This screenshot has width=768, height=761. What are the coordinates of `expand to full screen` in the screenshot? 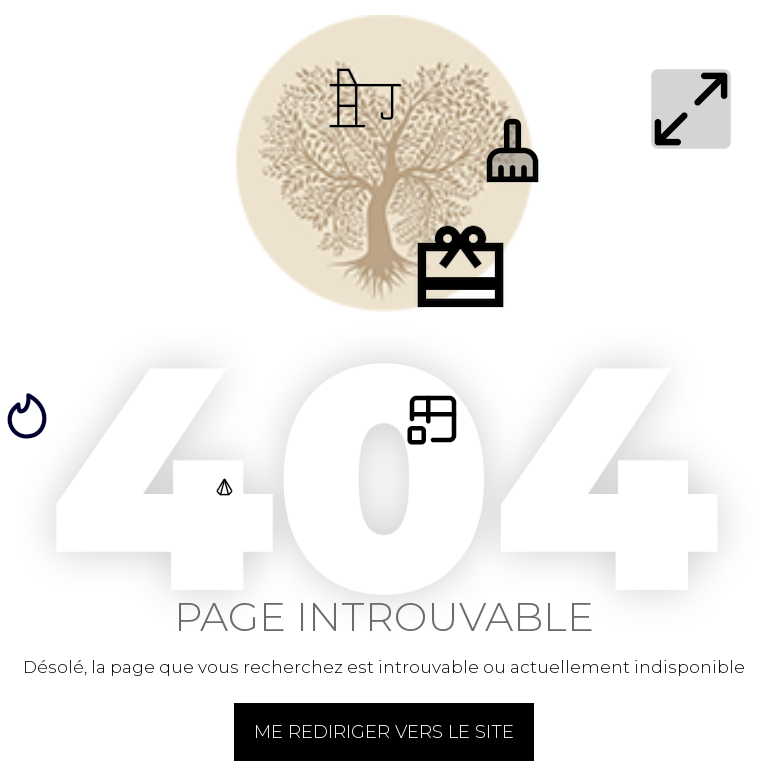 It's located at (691, 109).